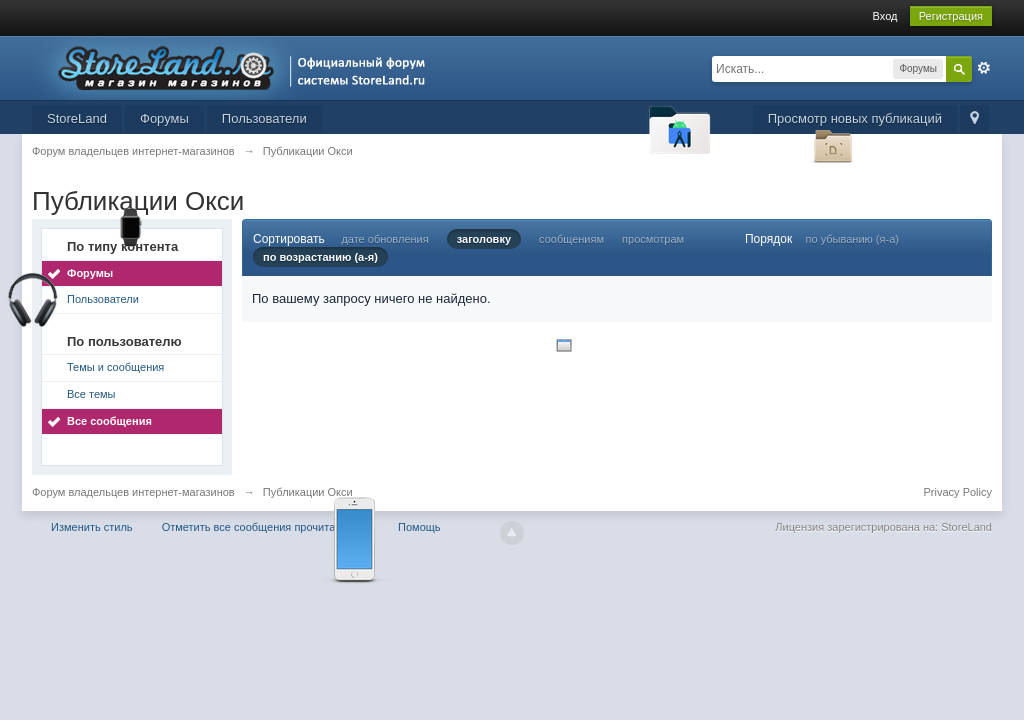  What do you see at coordinates (833, 148) in the screenshot?
I see `access desktop folder contents` at bounding box center [833, 148].